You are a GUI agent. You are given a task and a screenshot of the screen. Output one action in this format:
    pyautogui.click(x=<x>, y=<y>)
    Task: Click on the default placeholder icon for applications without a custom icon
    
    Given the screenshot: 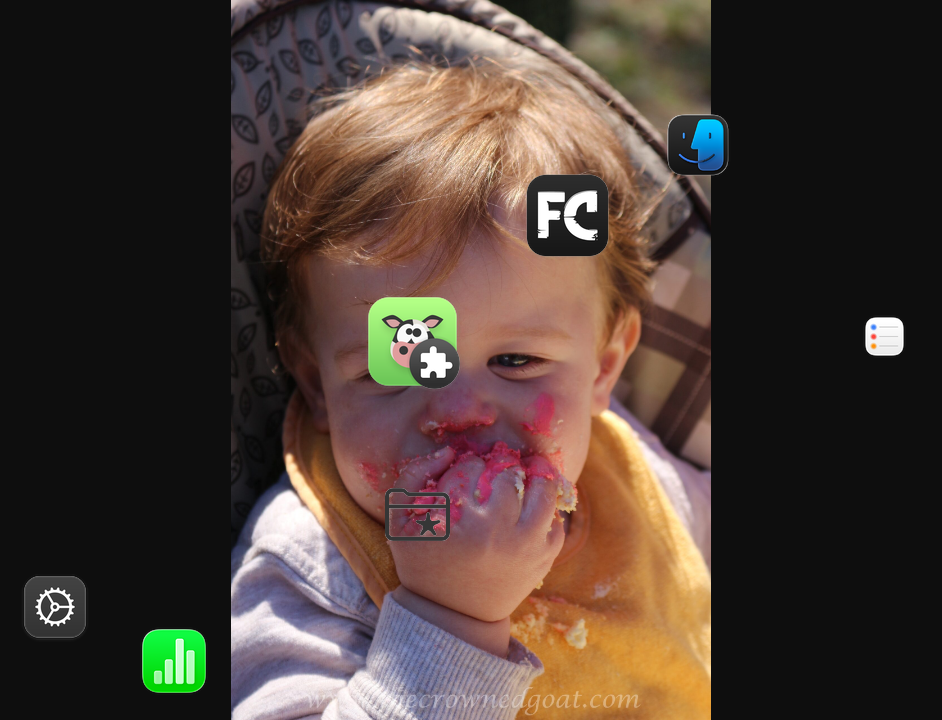 What is the action you would take?
    pyautogui.click(x=55, y=608)
    